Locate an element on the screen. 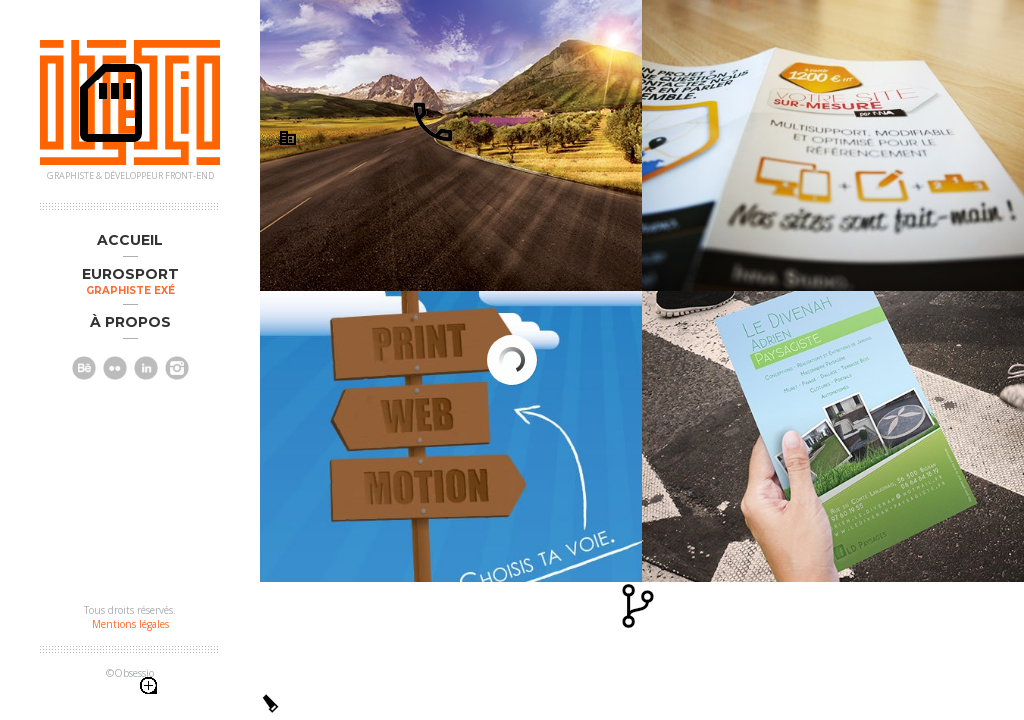 This screenshot has width=1024, height=720. view repository branches is located at coordinates (638, 606).